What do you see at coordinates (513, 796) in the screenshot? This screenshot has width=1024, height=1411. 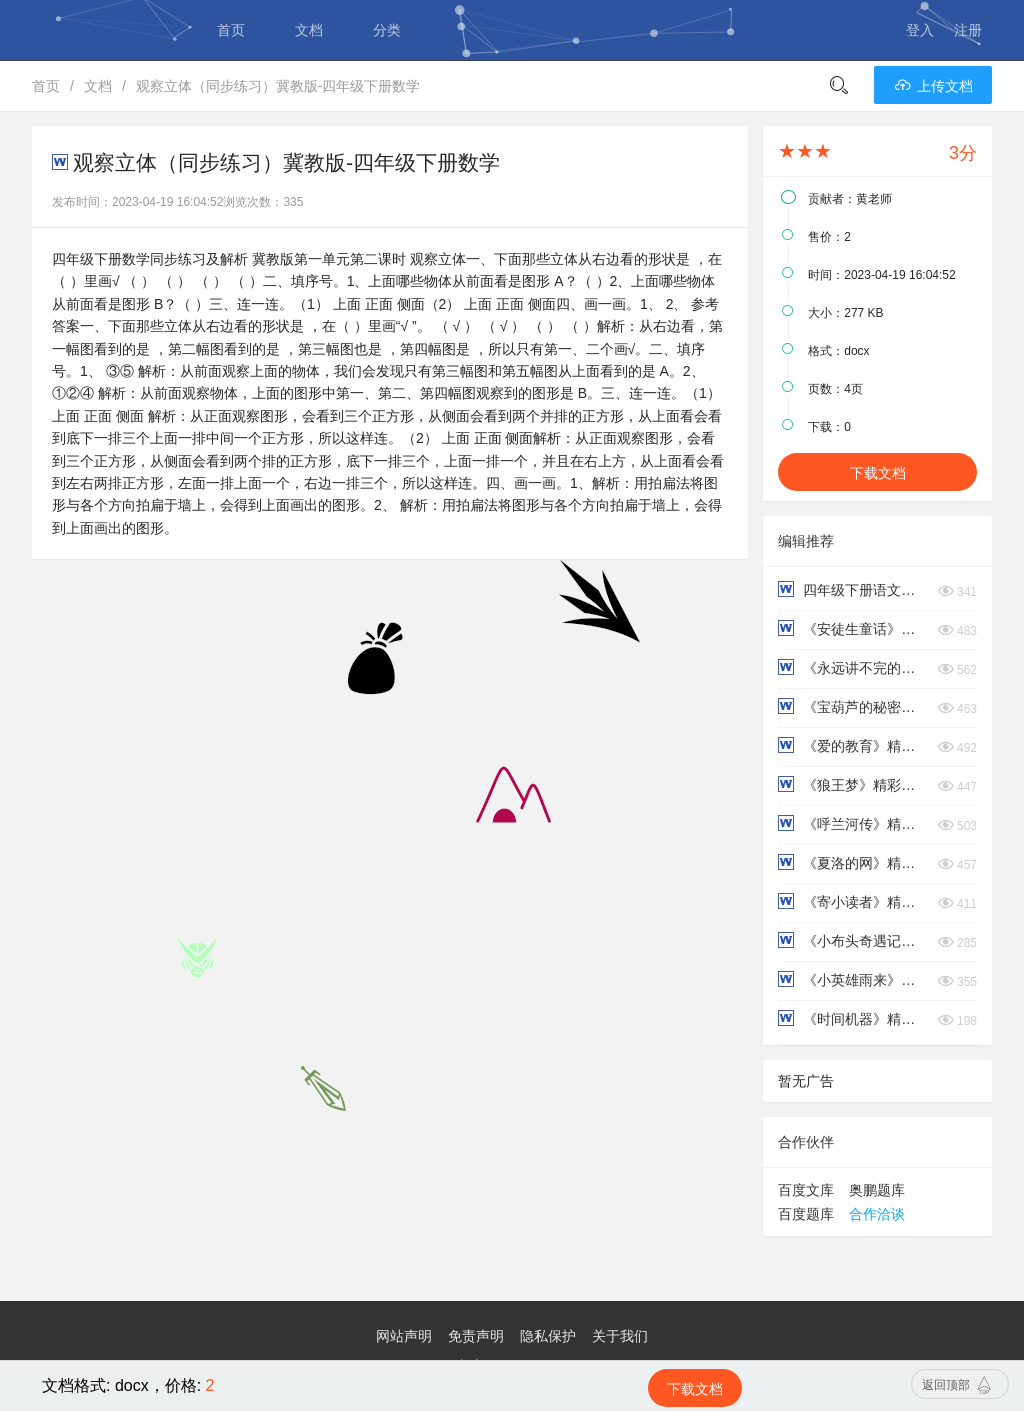 I see `explore cave or dungeon location` at bounding box center [513, 796].